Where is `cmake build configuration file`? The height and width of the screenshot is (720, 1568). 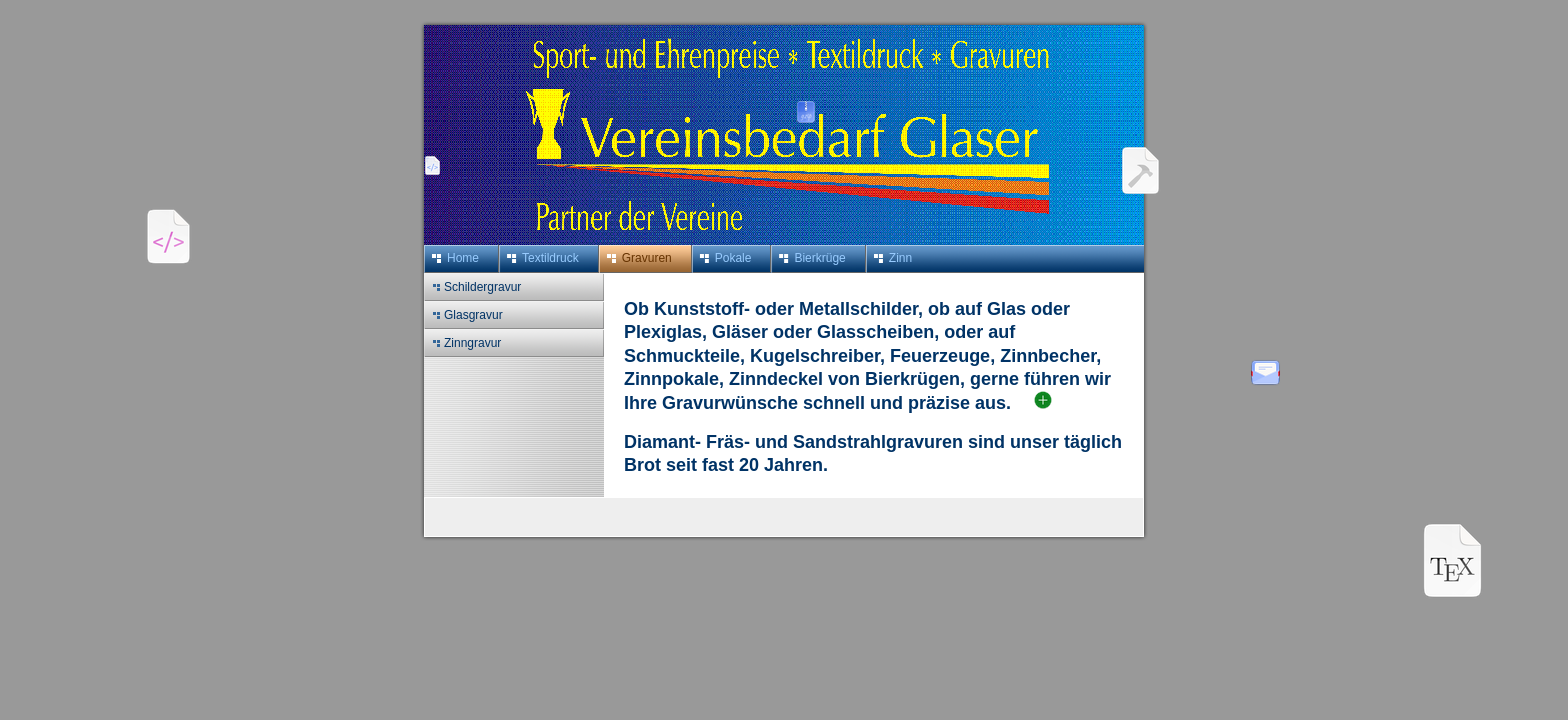 cmake build configuration file is located at coordinates (1140, 170).